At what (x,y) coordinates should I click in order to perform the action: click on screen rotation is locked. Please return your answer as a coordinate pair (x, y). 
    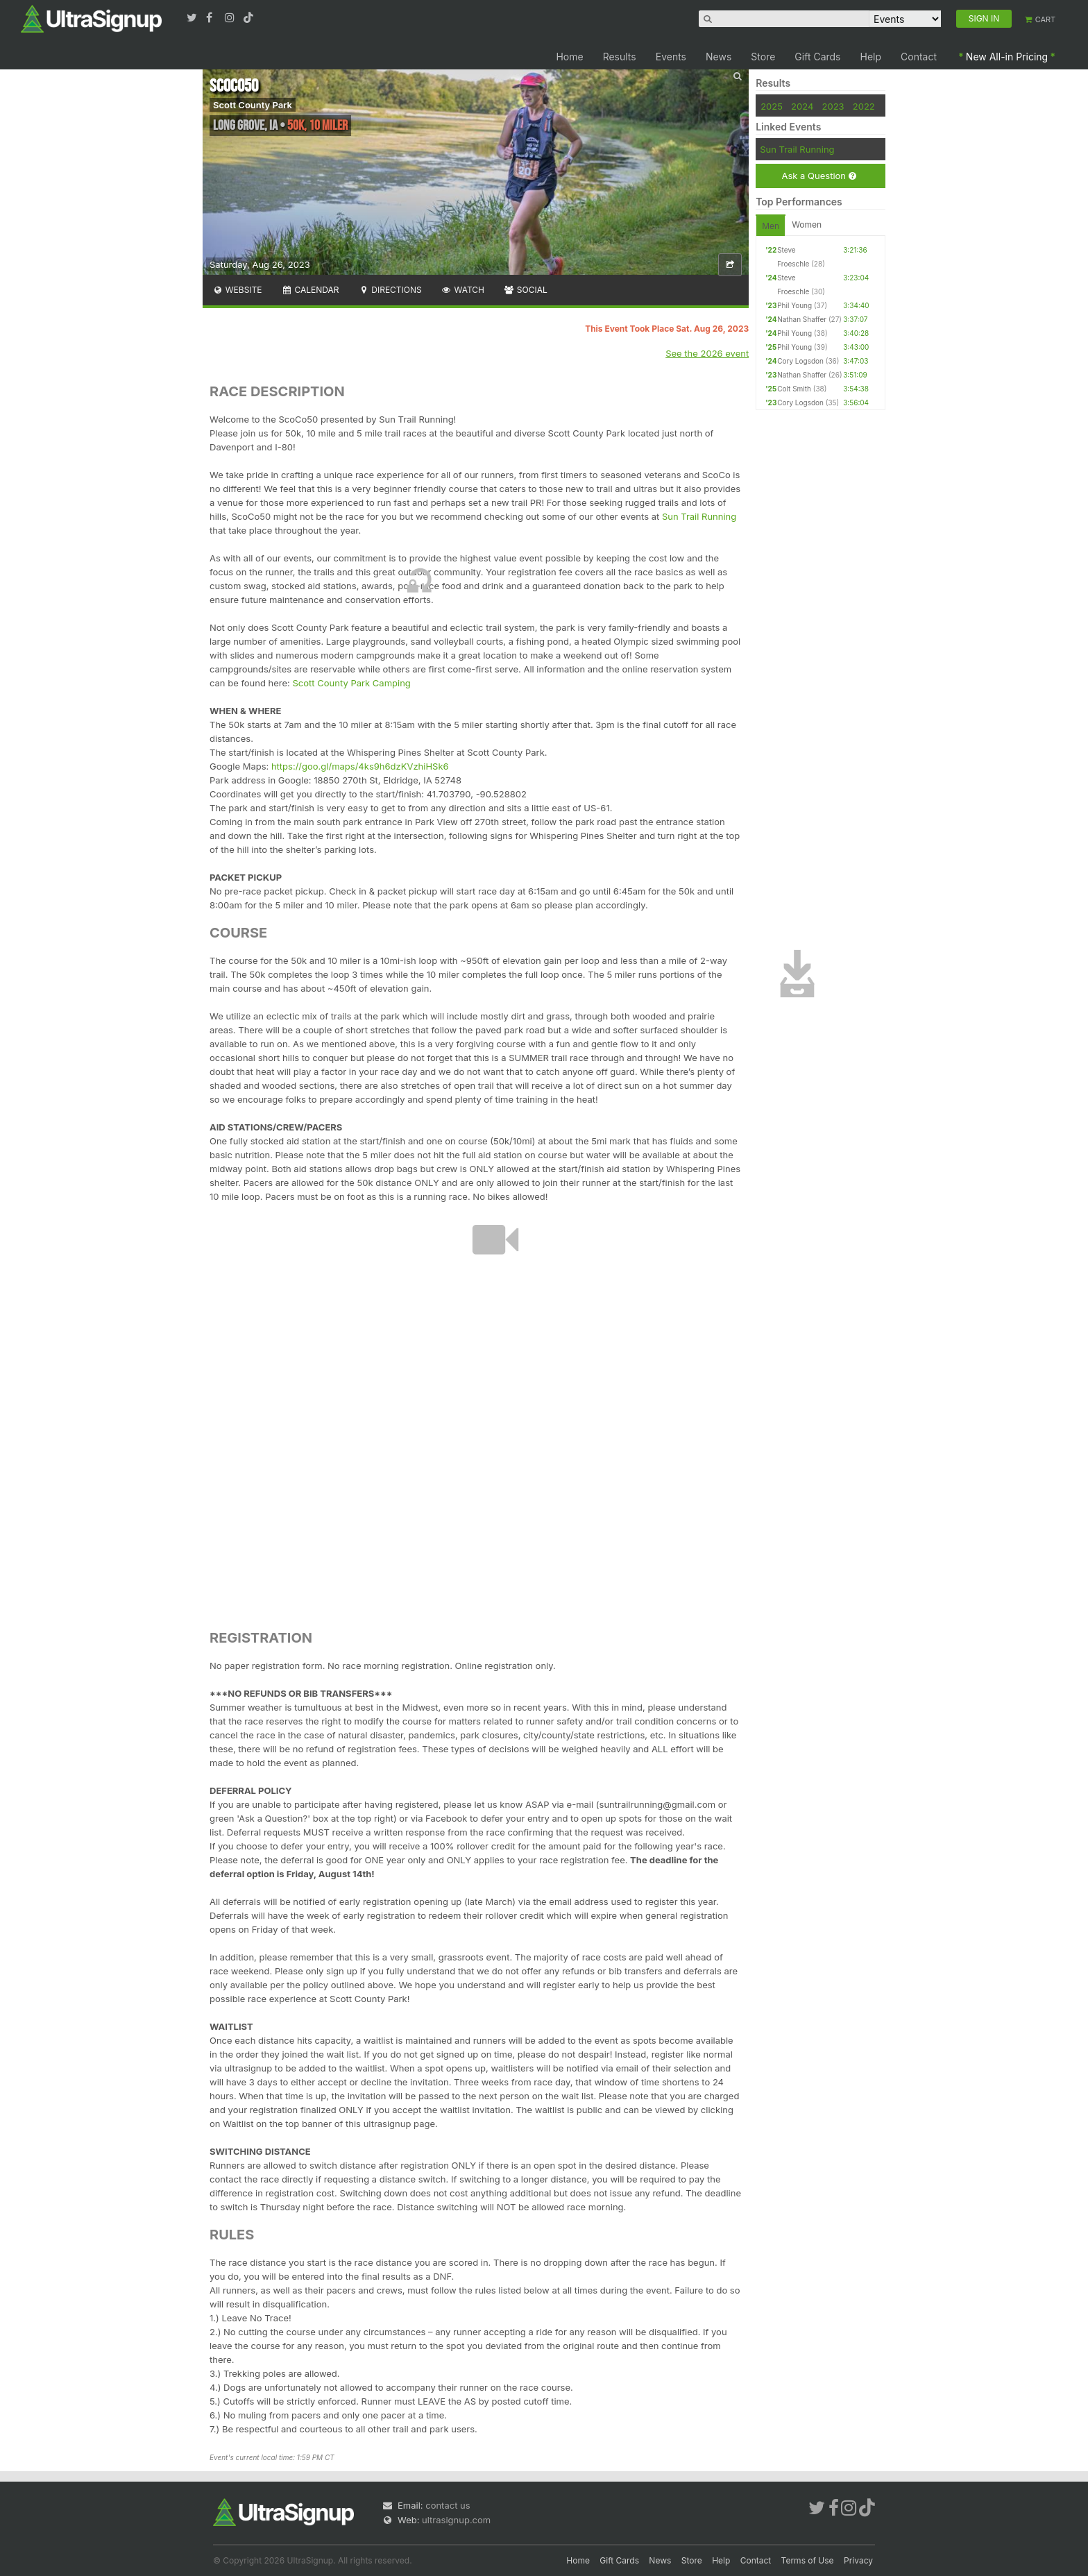
    Looking at the image, I should click on (420, 581).